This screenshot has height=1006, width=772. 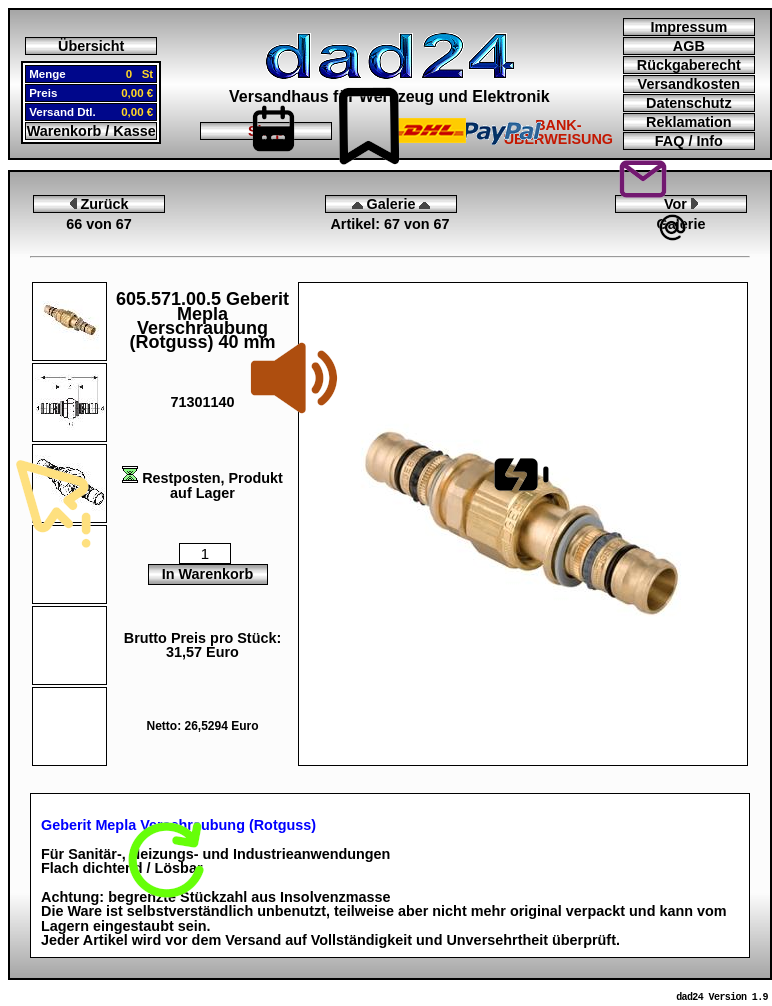 What do you see at coordinates (643, 179) in the screenshot?
I see `open your email inbox` at bounding box center [643, 179].